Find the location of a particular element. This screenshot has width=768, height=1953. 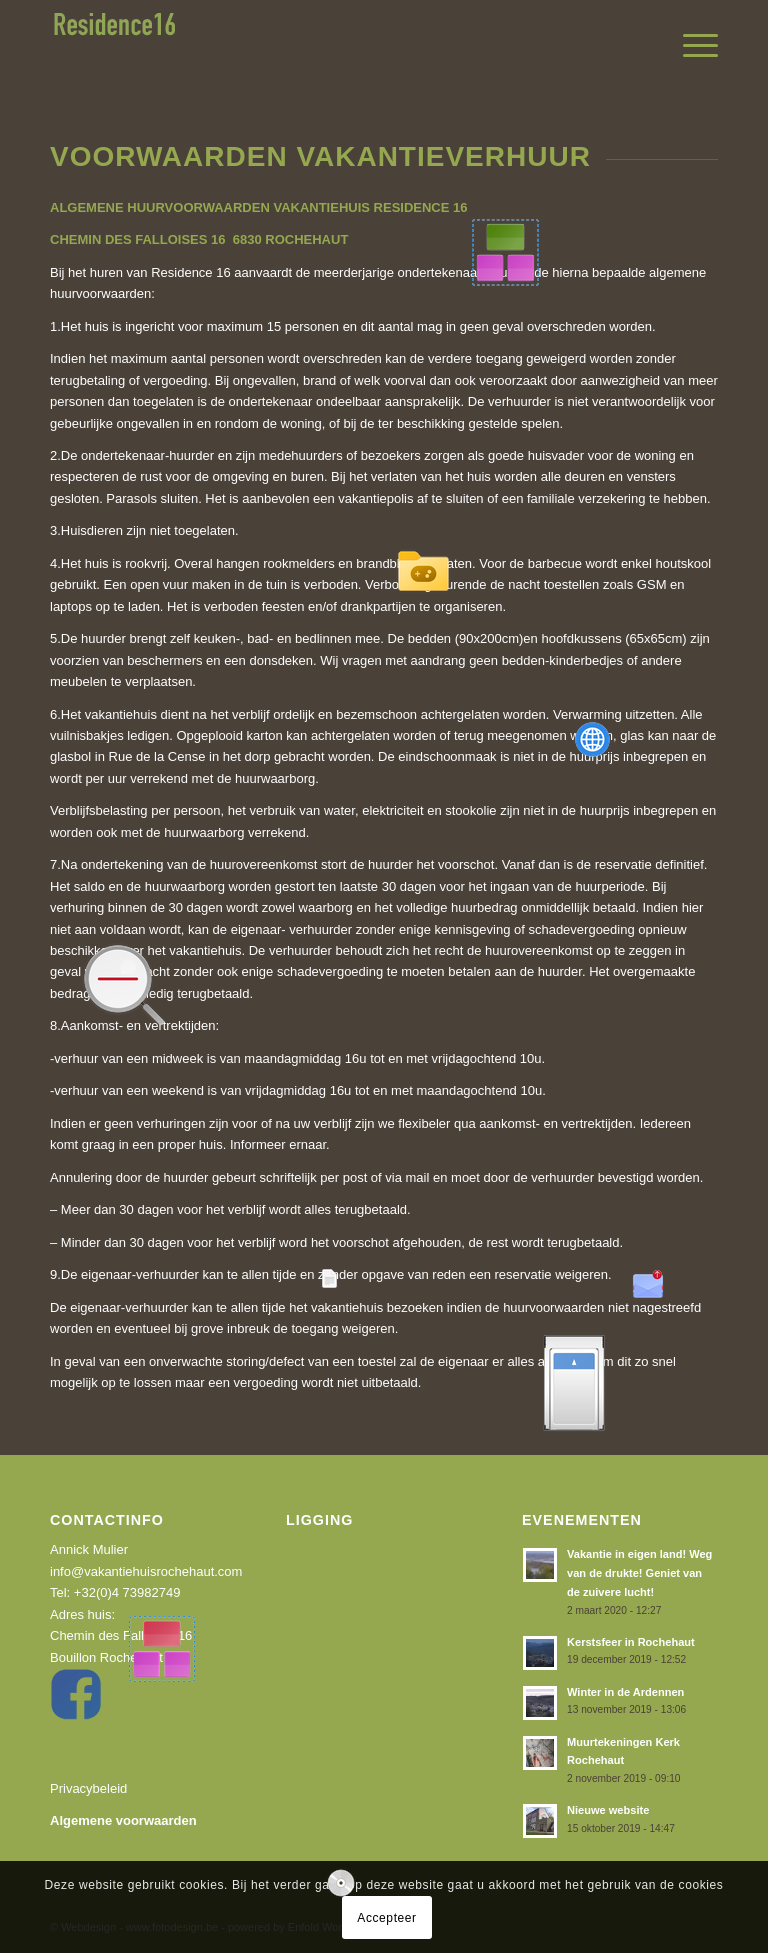

zoom out to see more content is located at coordinates (123, 984).